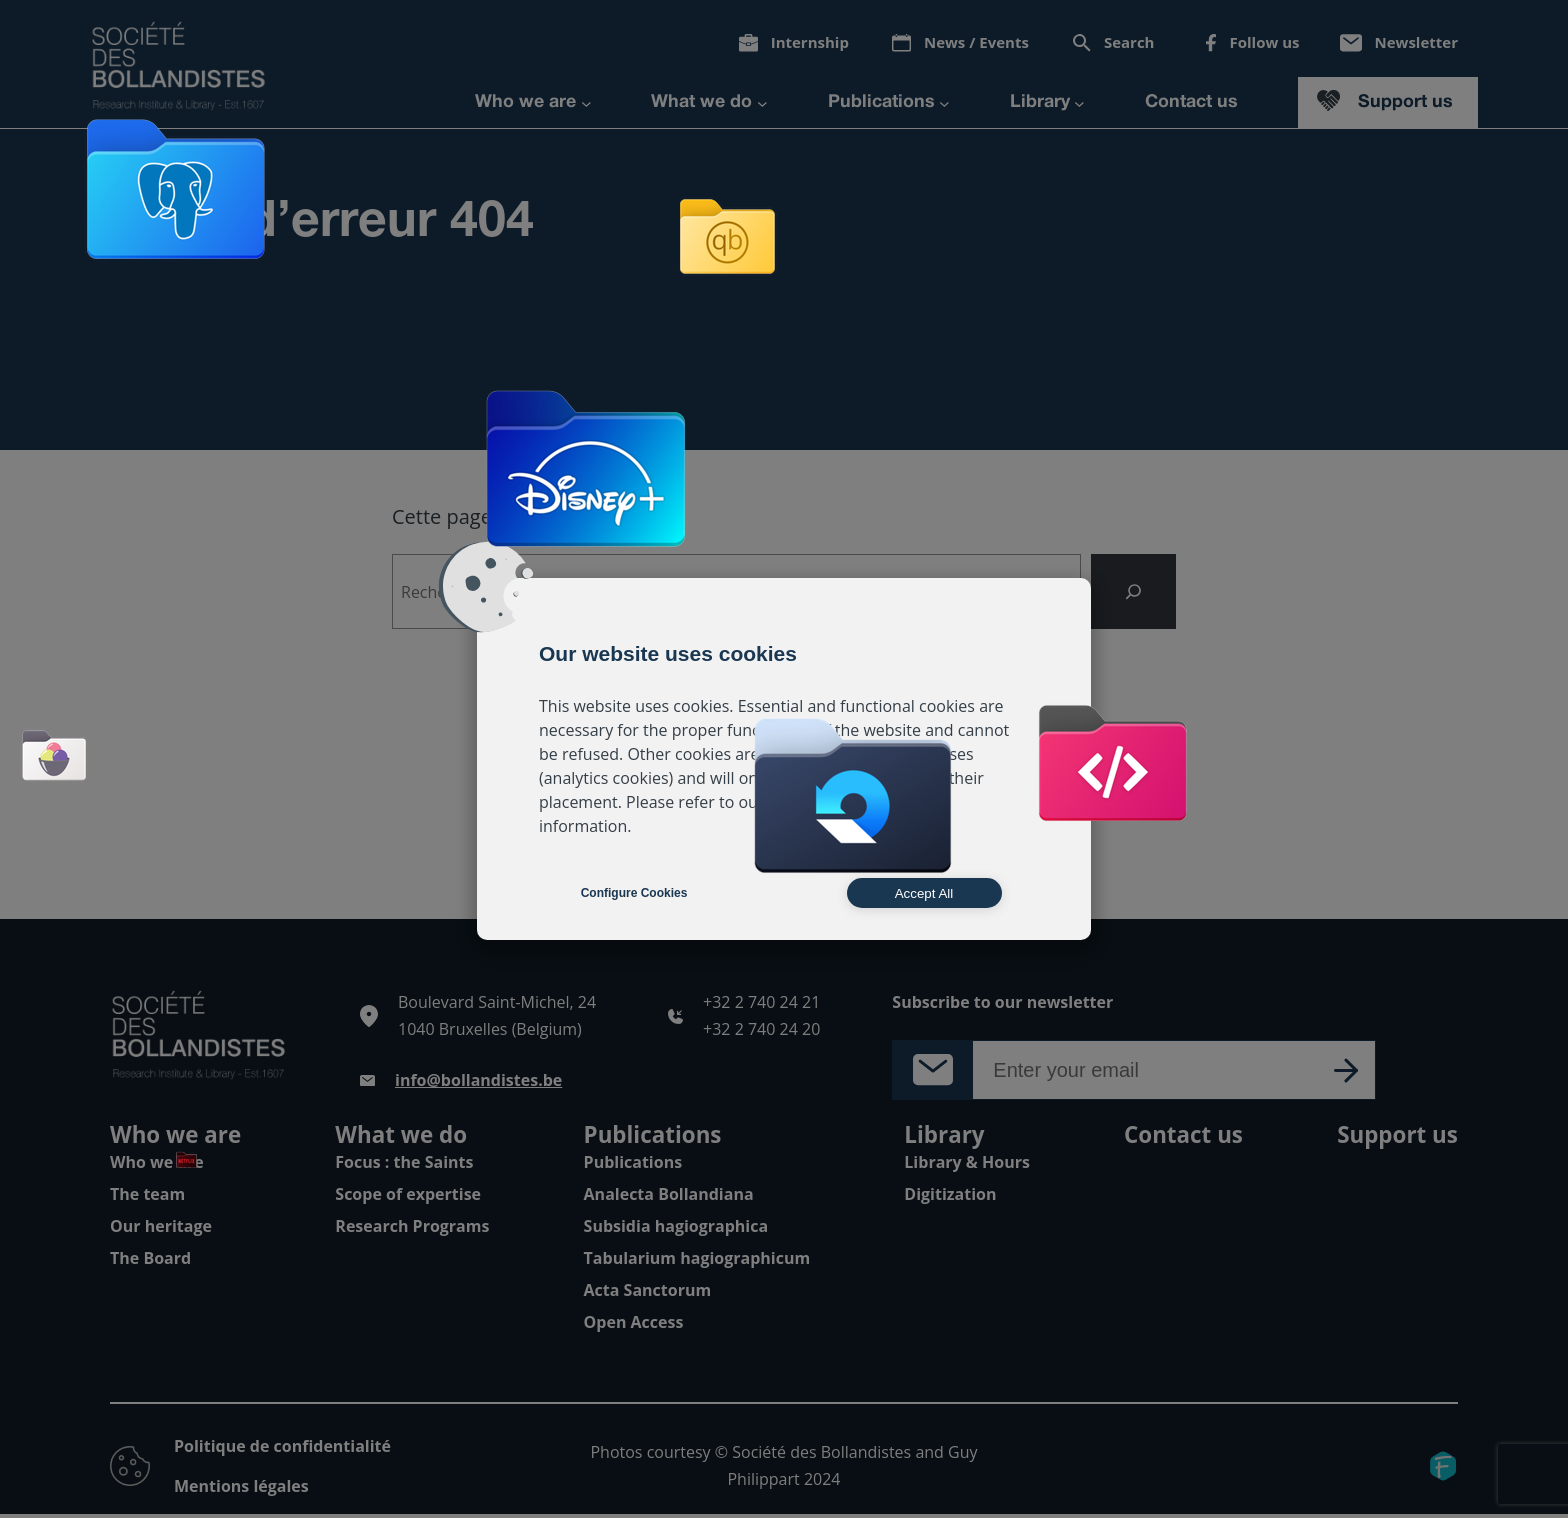 The image size is (1568, 1518). I want to click on open wondershare repairit files folder, so click(852, 801).